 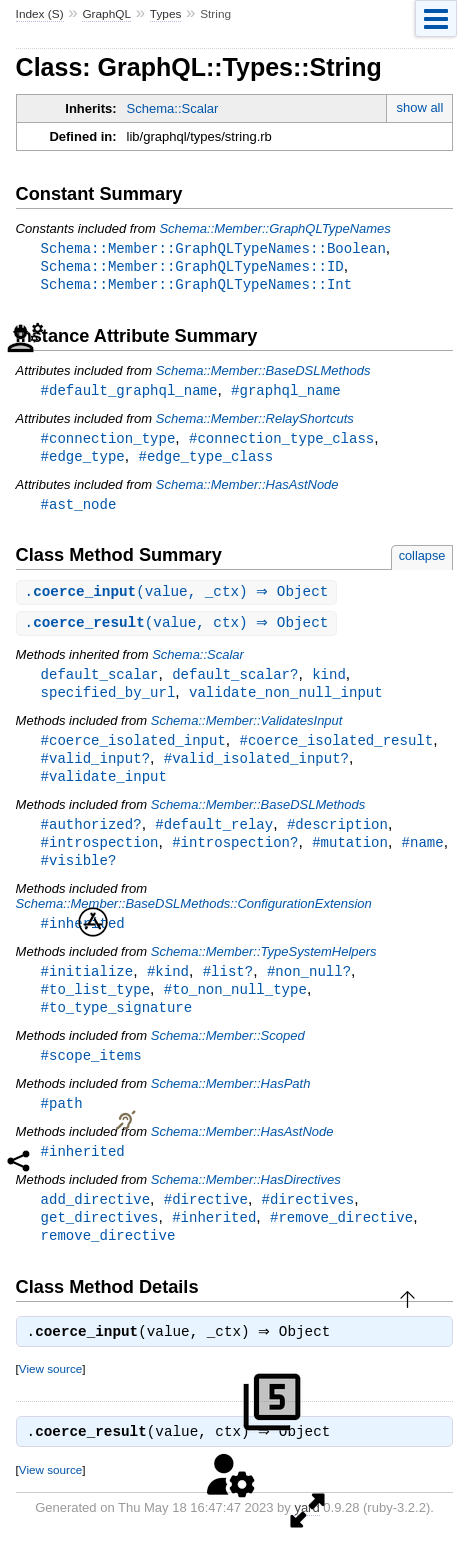 I want to click on share content with others, so click(x=19, y=1161).